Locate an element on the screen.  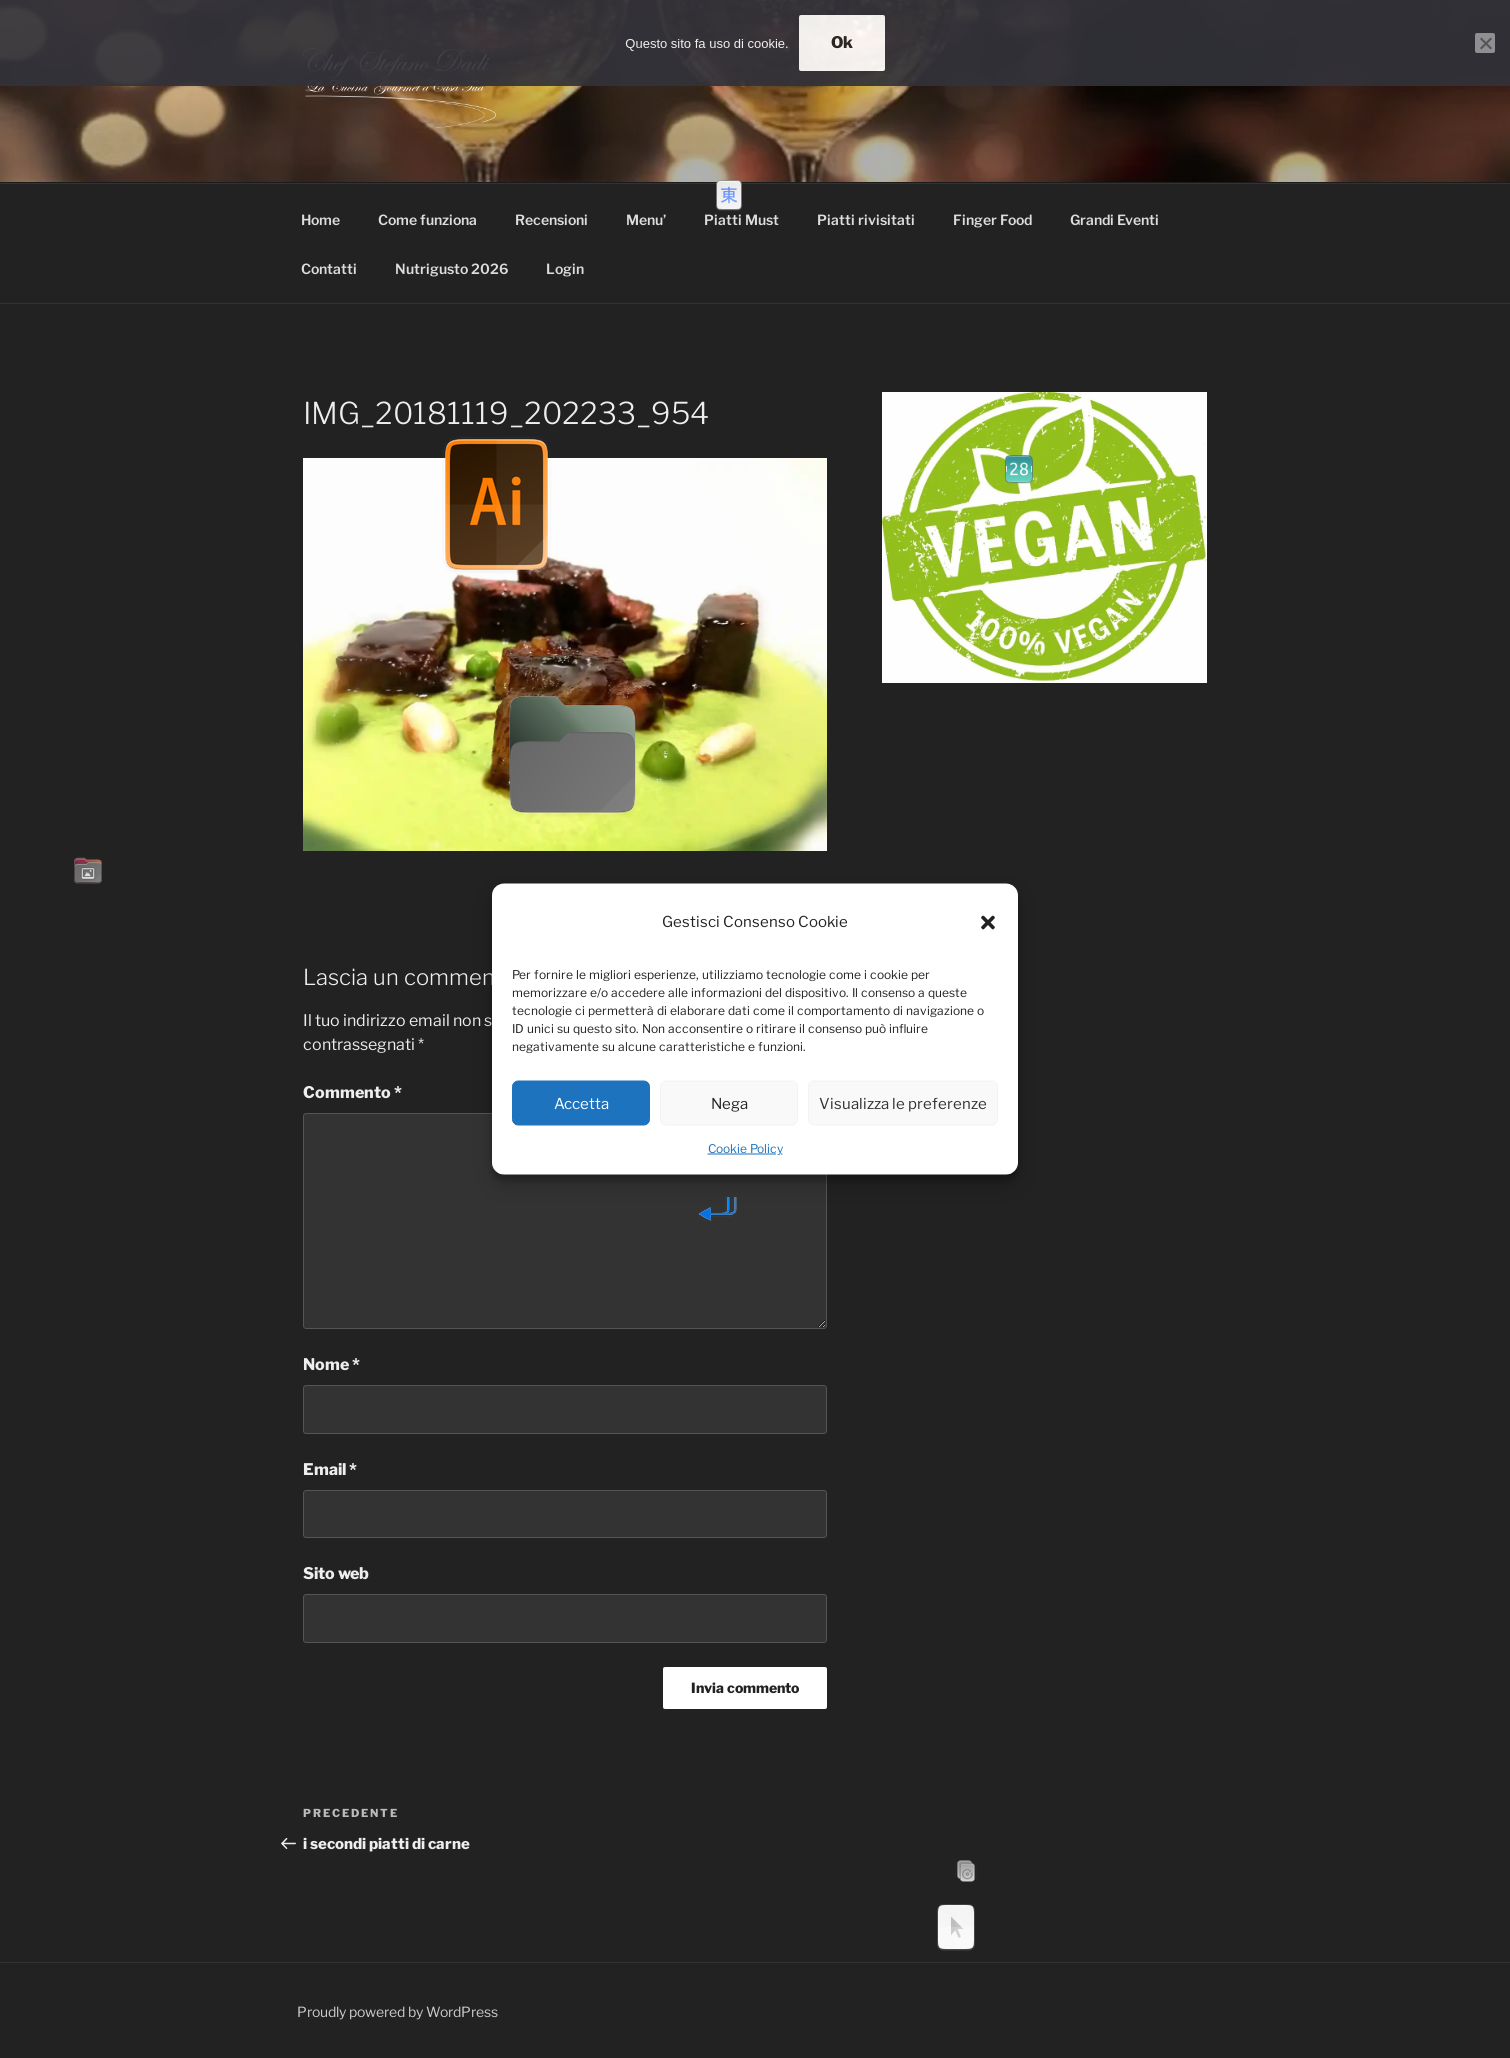
open the calendar app is located at coordinates (1019, 469).